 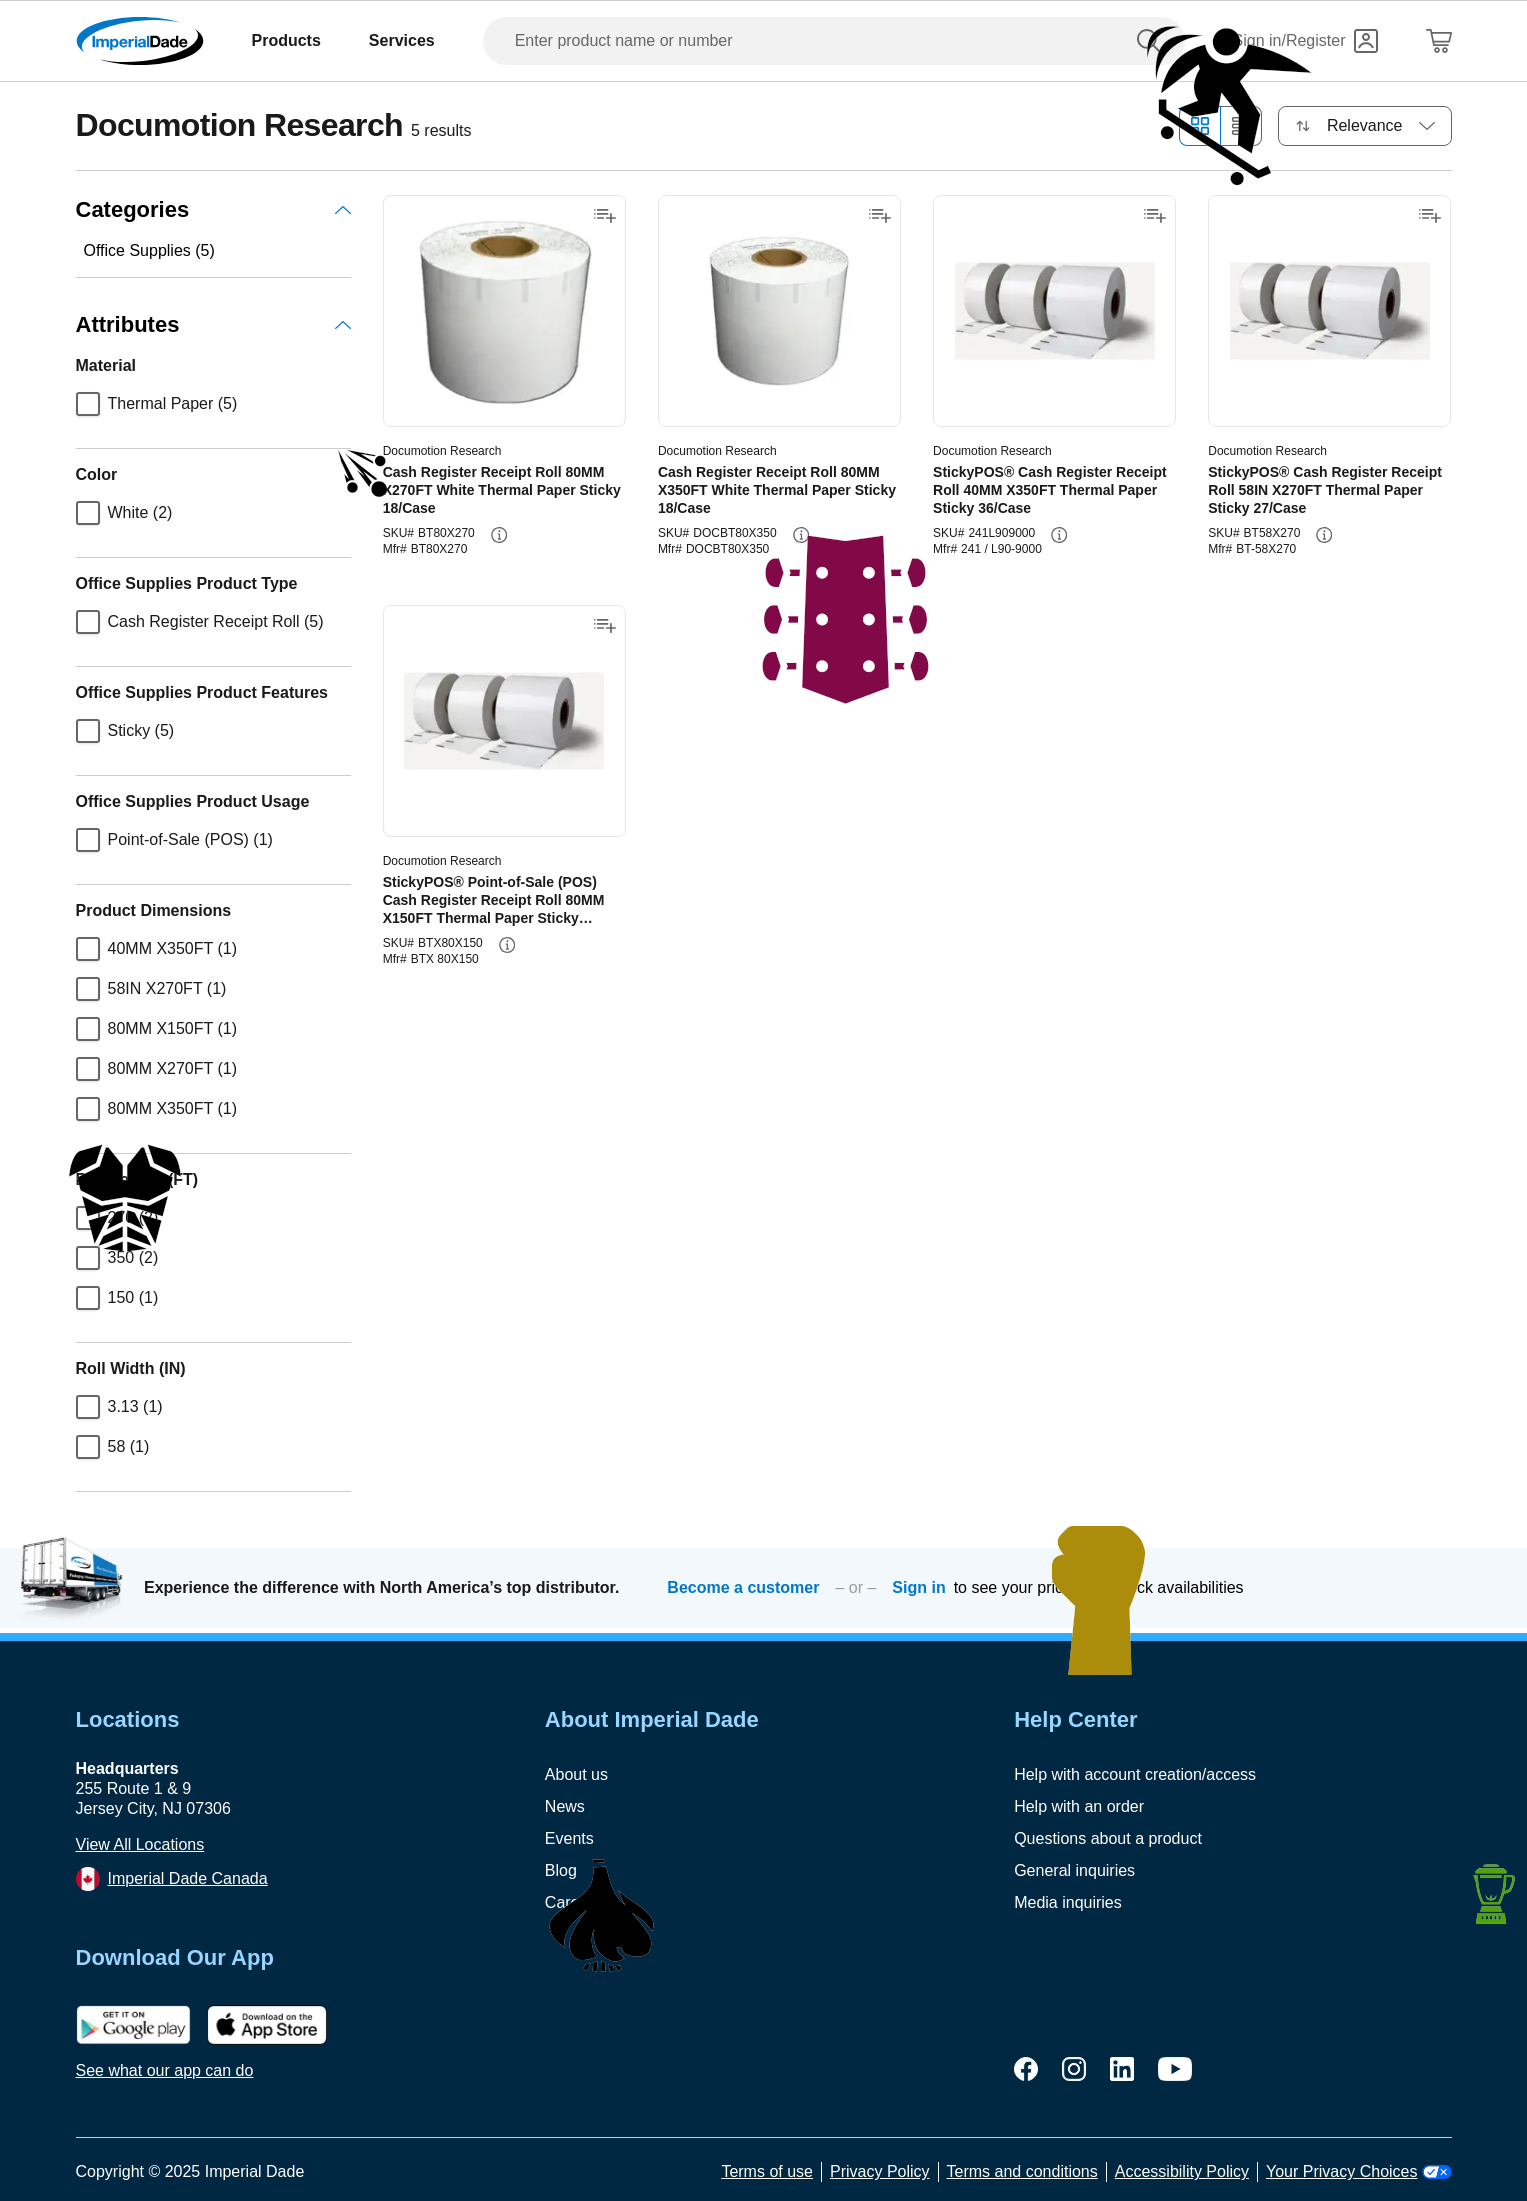 What do you see at coordinates (125, 1198) in the screenshot?
I see `equip torso armor piece` at bounding box center [125, 1198].